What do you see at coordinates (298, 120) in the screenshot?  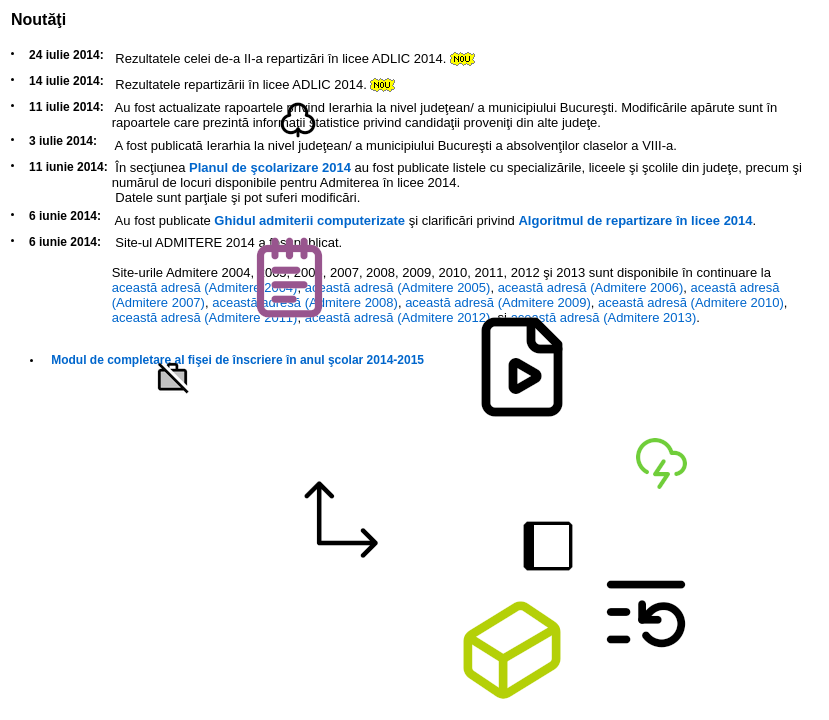 I see `playing card suit symbol for clubs` at bounding box center [298, 120].